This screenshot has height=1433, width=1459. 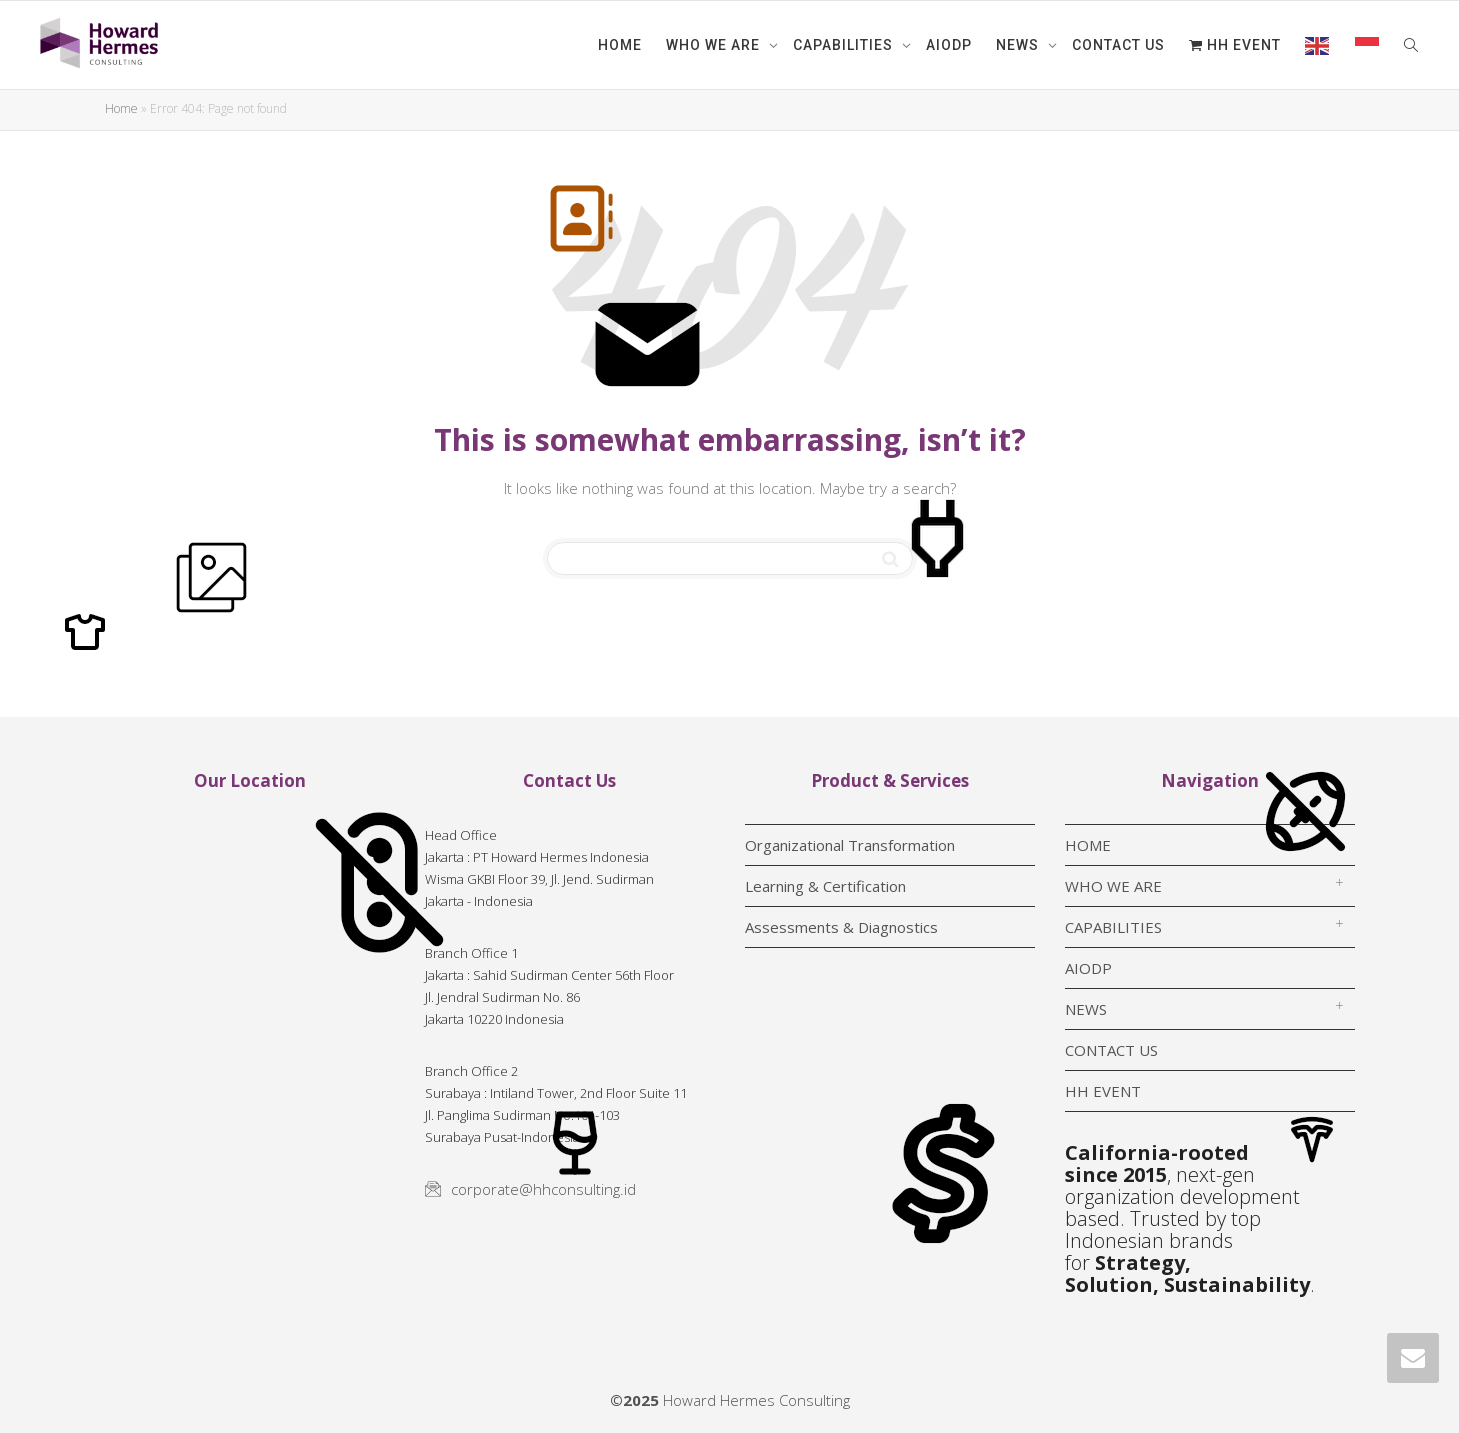 I want to click on browse clothing or apparel items, so click(x=85, y=632).